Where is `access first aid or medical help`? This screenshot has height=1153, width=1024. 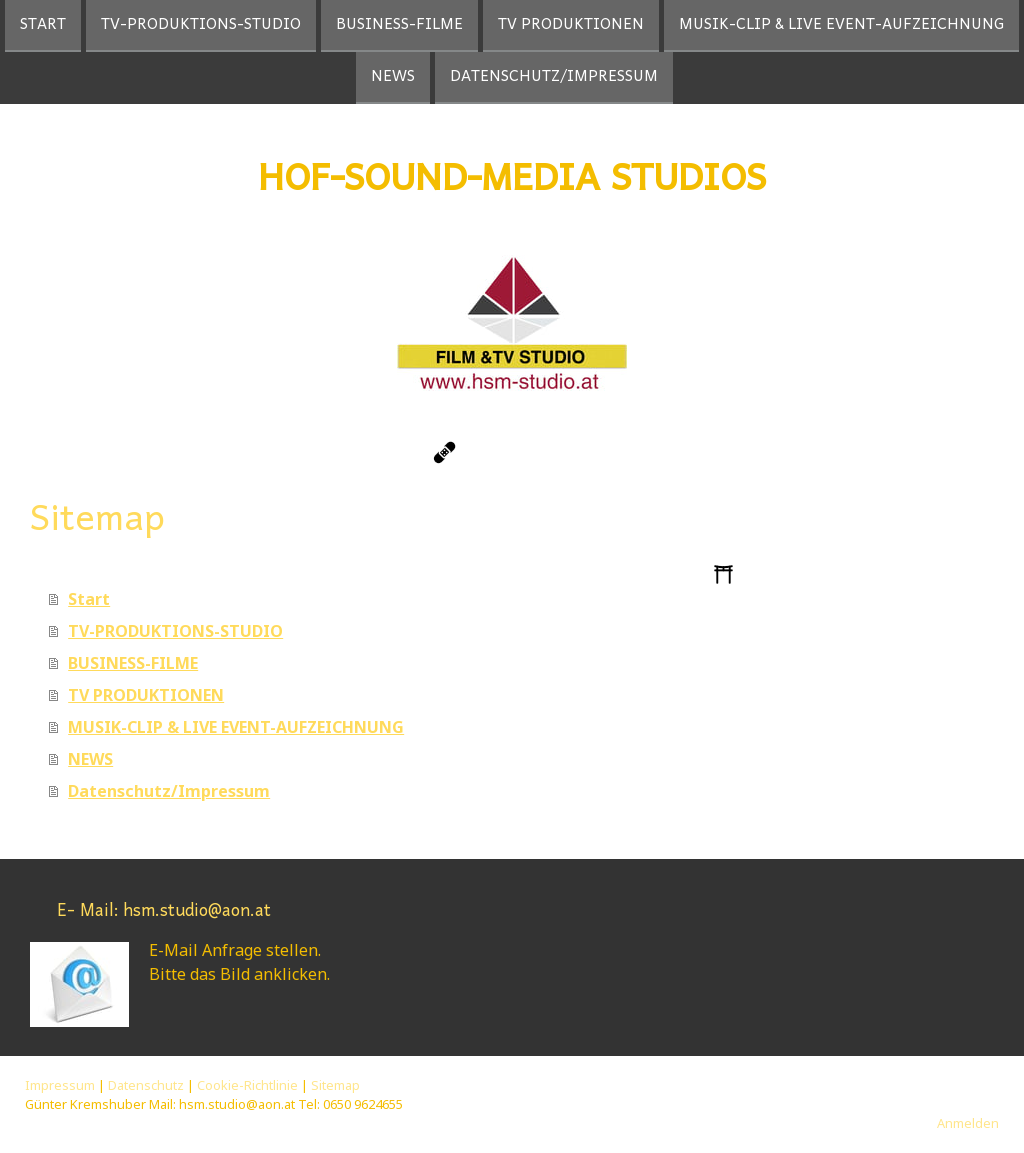 access first aid or medical help is located at coordinates (444, 452).